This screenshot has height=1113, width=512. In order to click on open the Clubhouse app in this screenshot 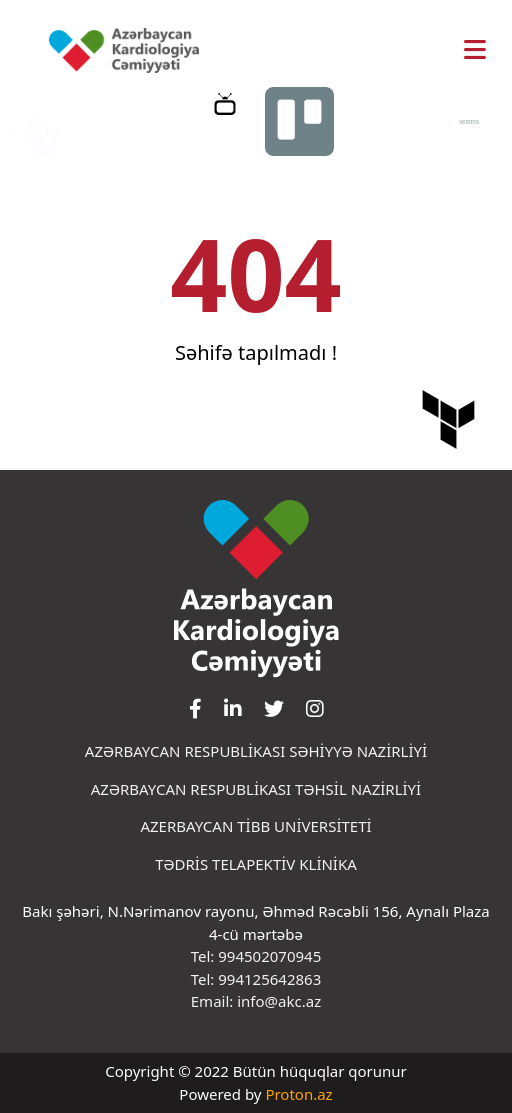, I will do `click(33, 135)`.